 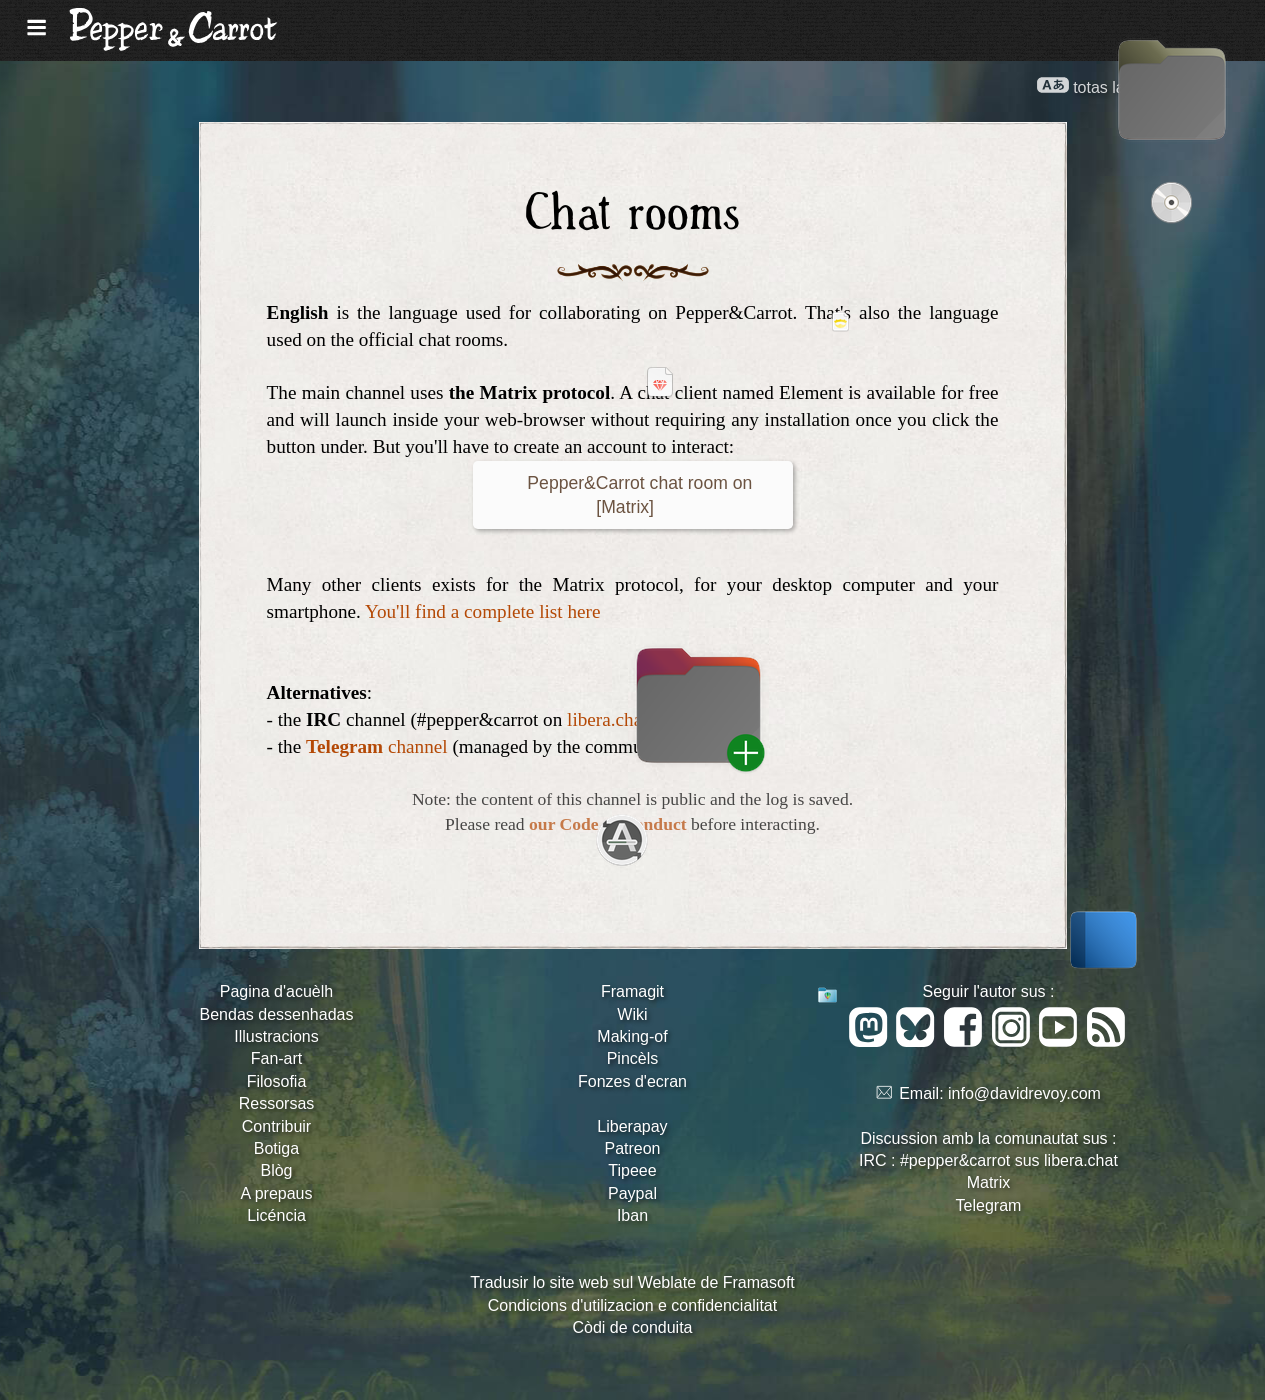 I want to click on a ruby programming language source file, so click(x=660, y=382).